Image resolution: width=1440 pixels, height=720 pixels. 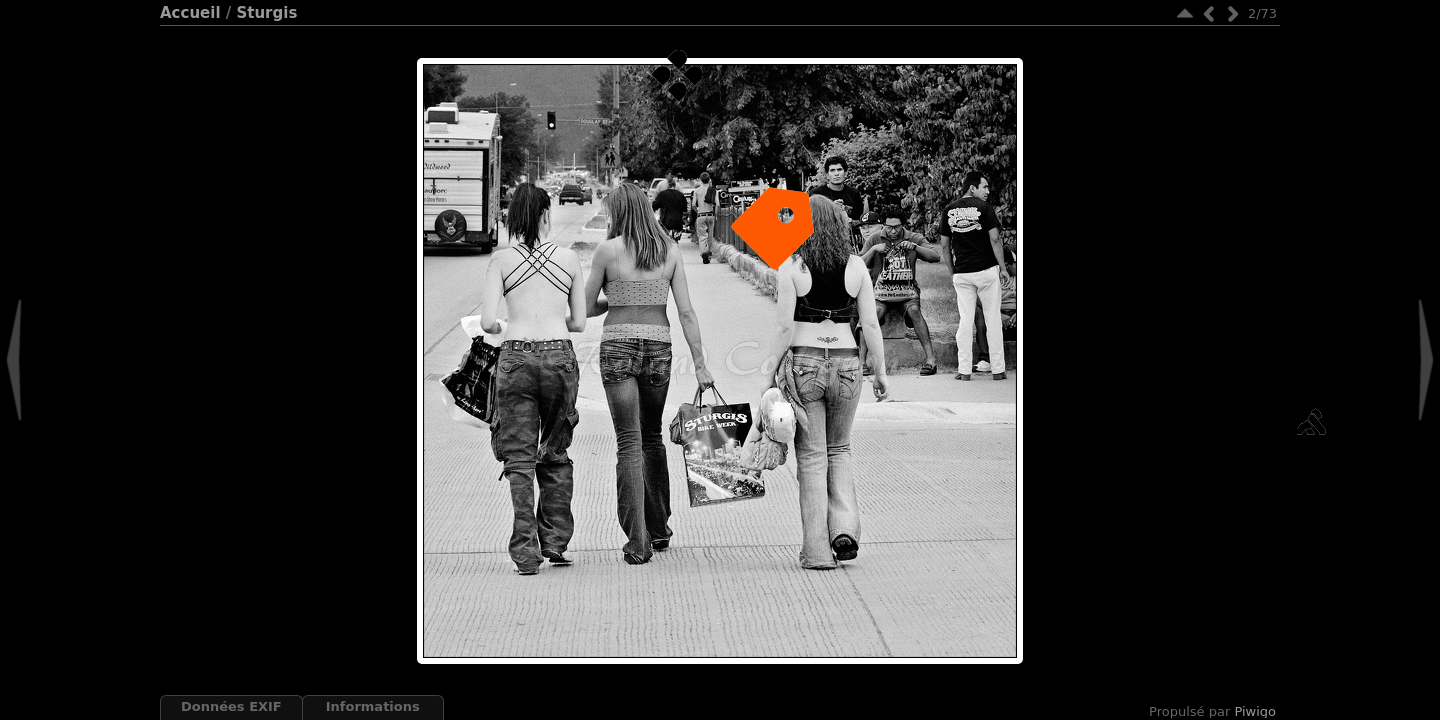 What do you see at coordinates (773, 226) in the screenshot?
I see `view price or discount tag` at bounding box center [773, 226].